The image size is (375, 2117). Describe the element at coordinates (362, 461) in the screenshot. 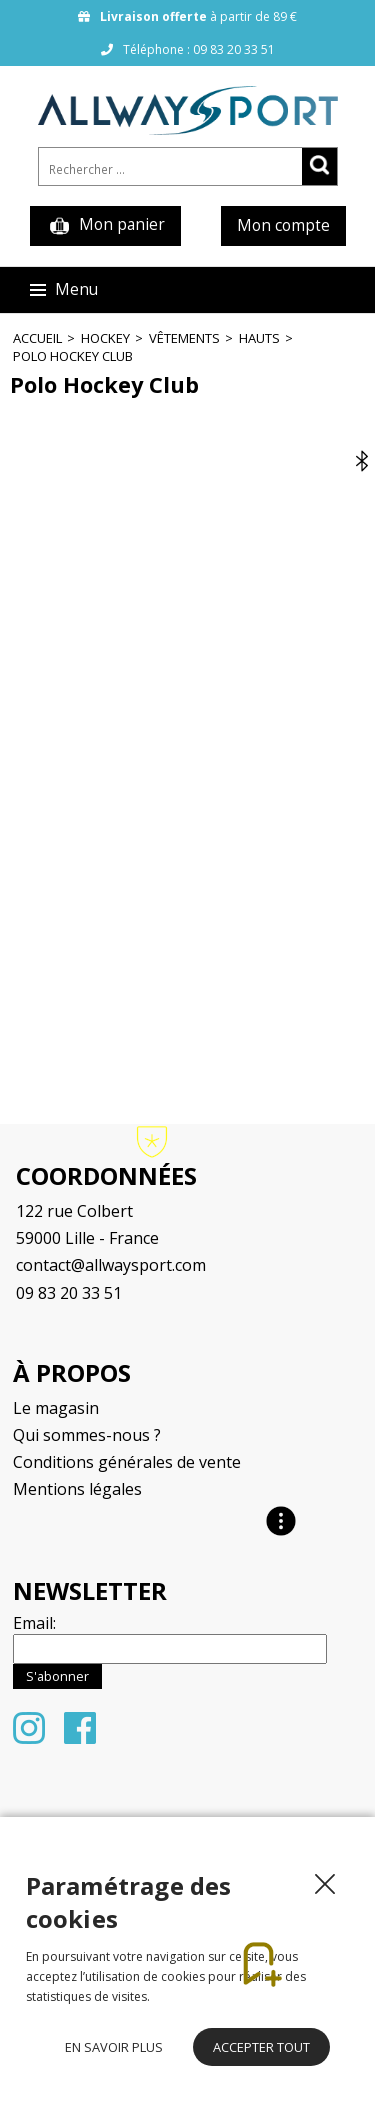

I see `toggle bluetooth connectivity on or off` at that location.